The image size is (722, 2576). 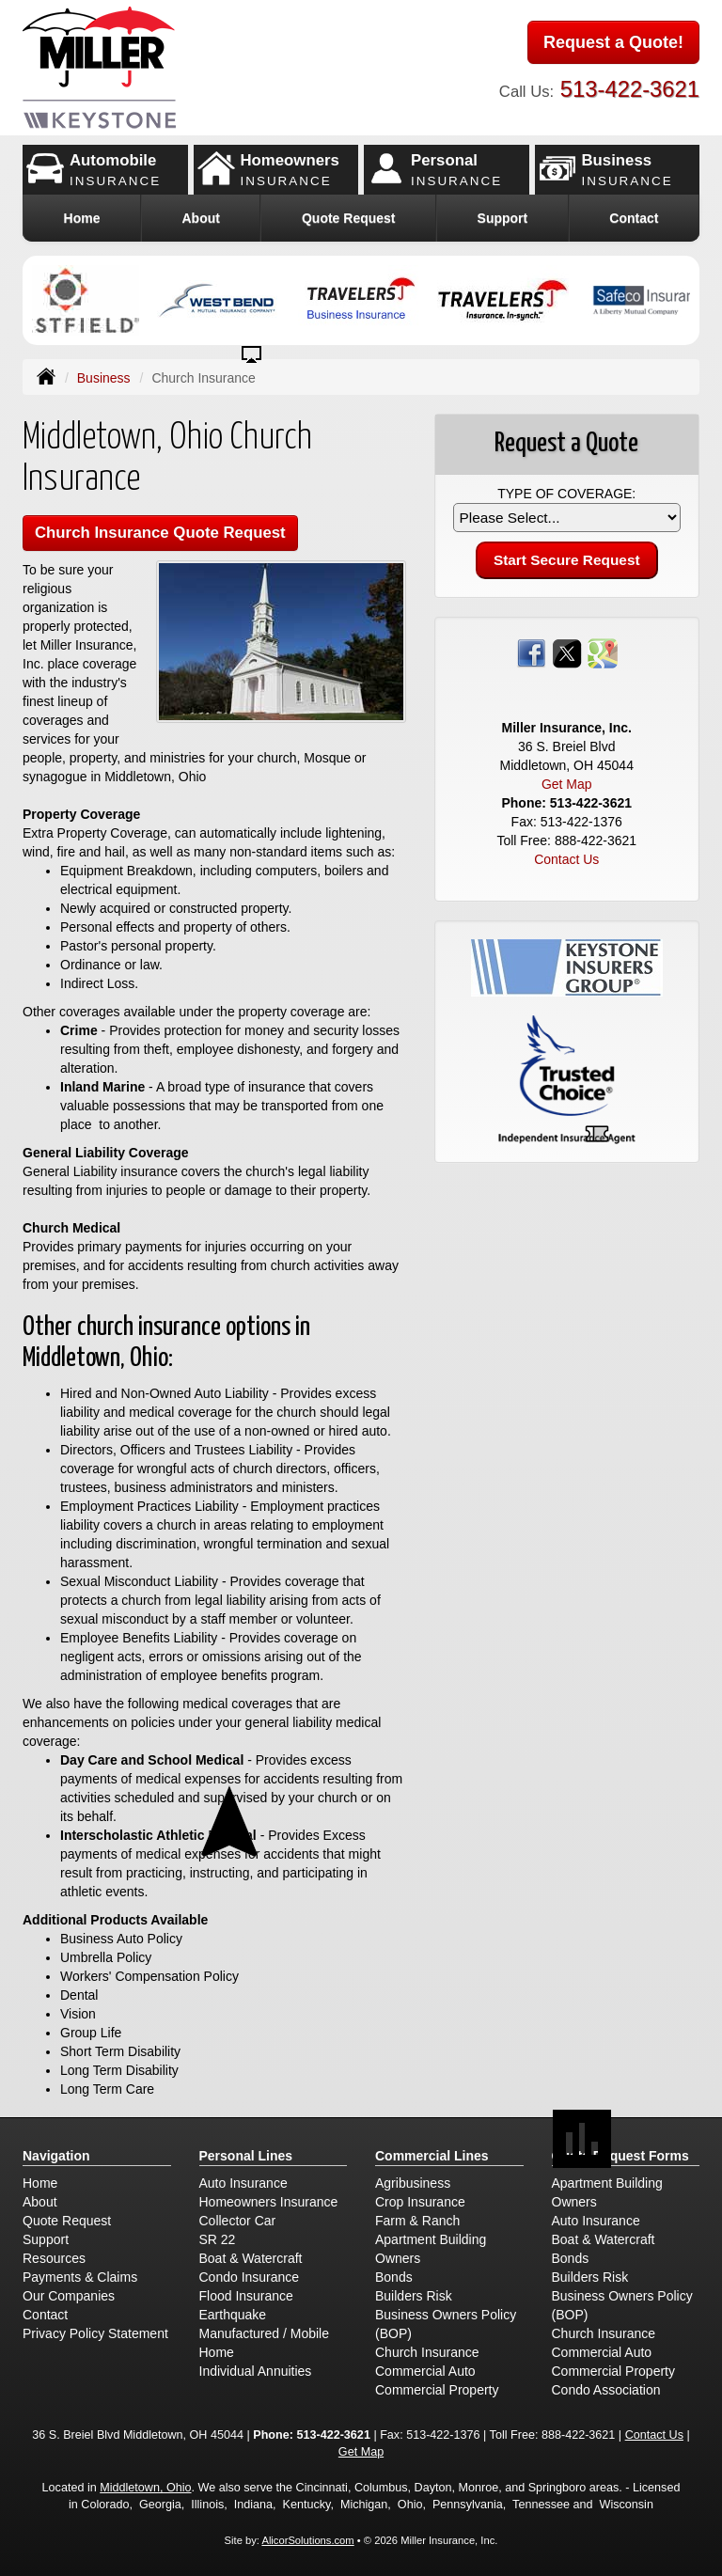 What do you see at coordinates (582, 2139) in the screenshot?
I see `insert a chart or graph into a document` at bounding box center [582, 2139].